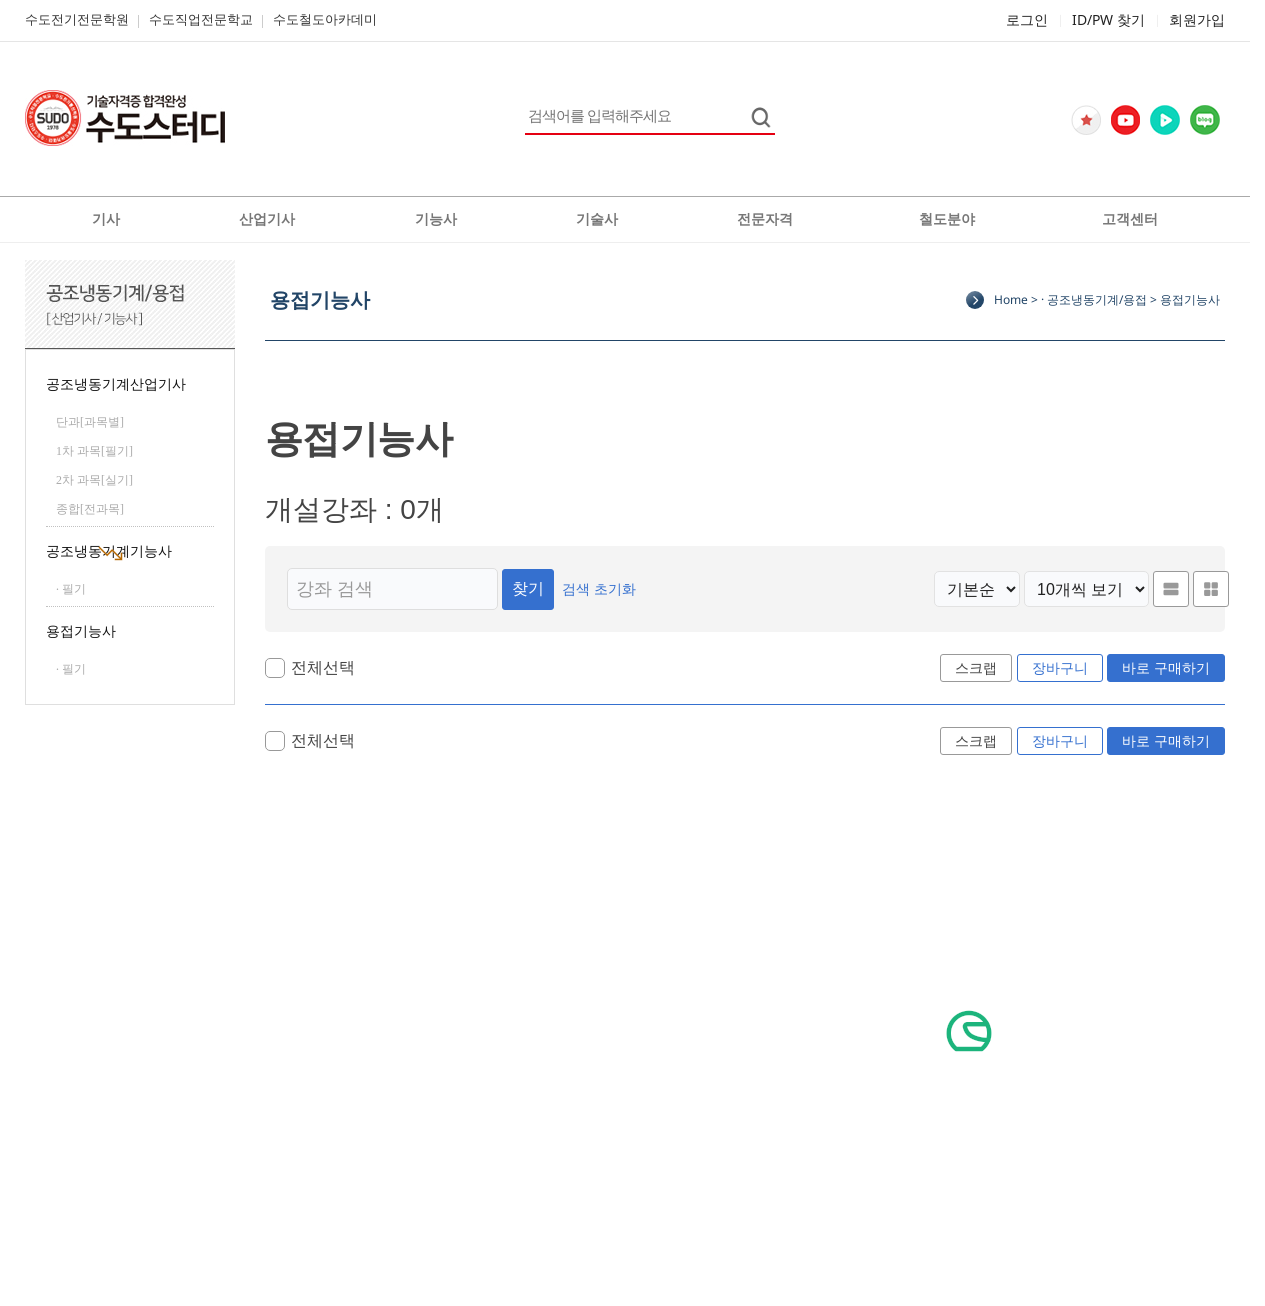  What do you see at coordinates (110, 553) in the screenshot?
I see `indicates a declining trend or decrease in value` at bounding box center [110, 553].